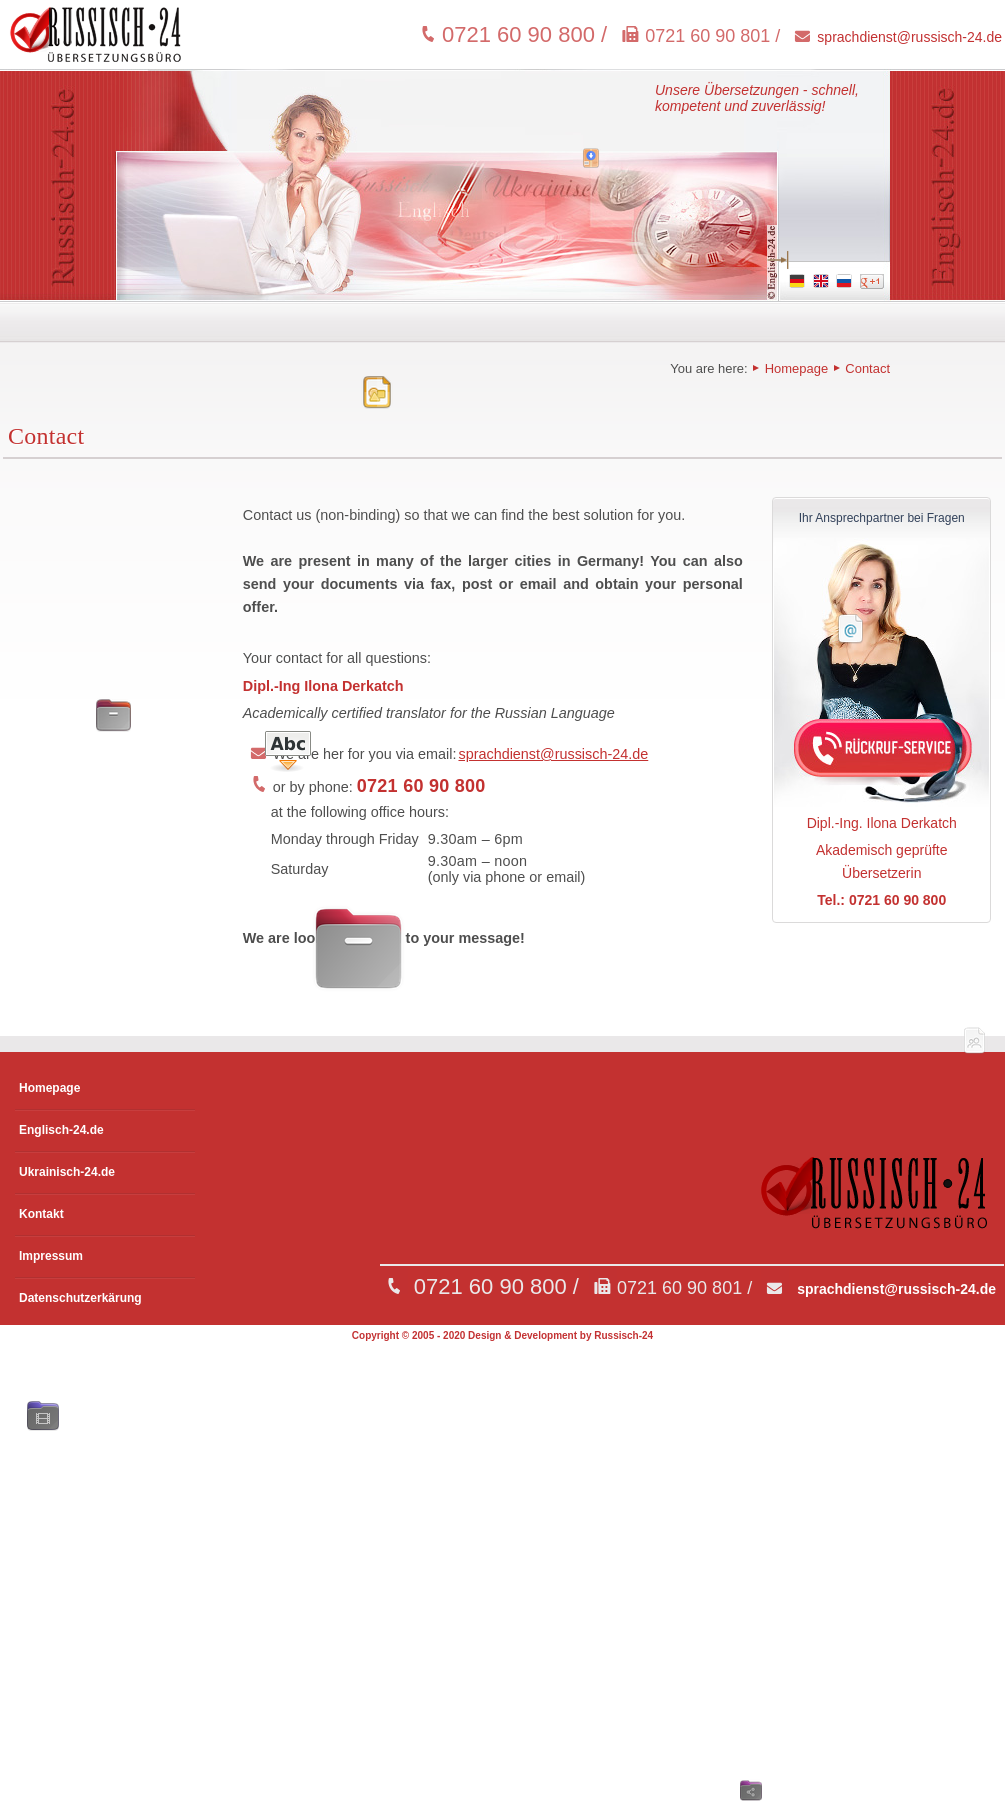 The width and height of the screenshot is (1005, 1810). Describe the element at coordinates (113, 714) in the screenshot. I see `open the nautilus file manager` at that location.